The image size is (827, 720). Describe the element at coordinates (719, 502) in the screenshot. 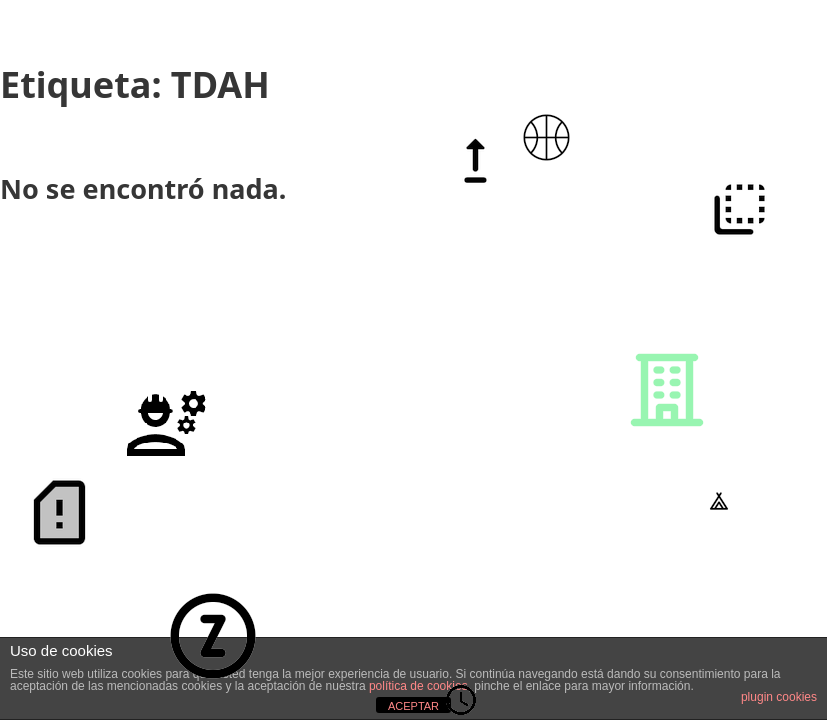

I see `access camping or outdoor activity features` at that location.